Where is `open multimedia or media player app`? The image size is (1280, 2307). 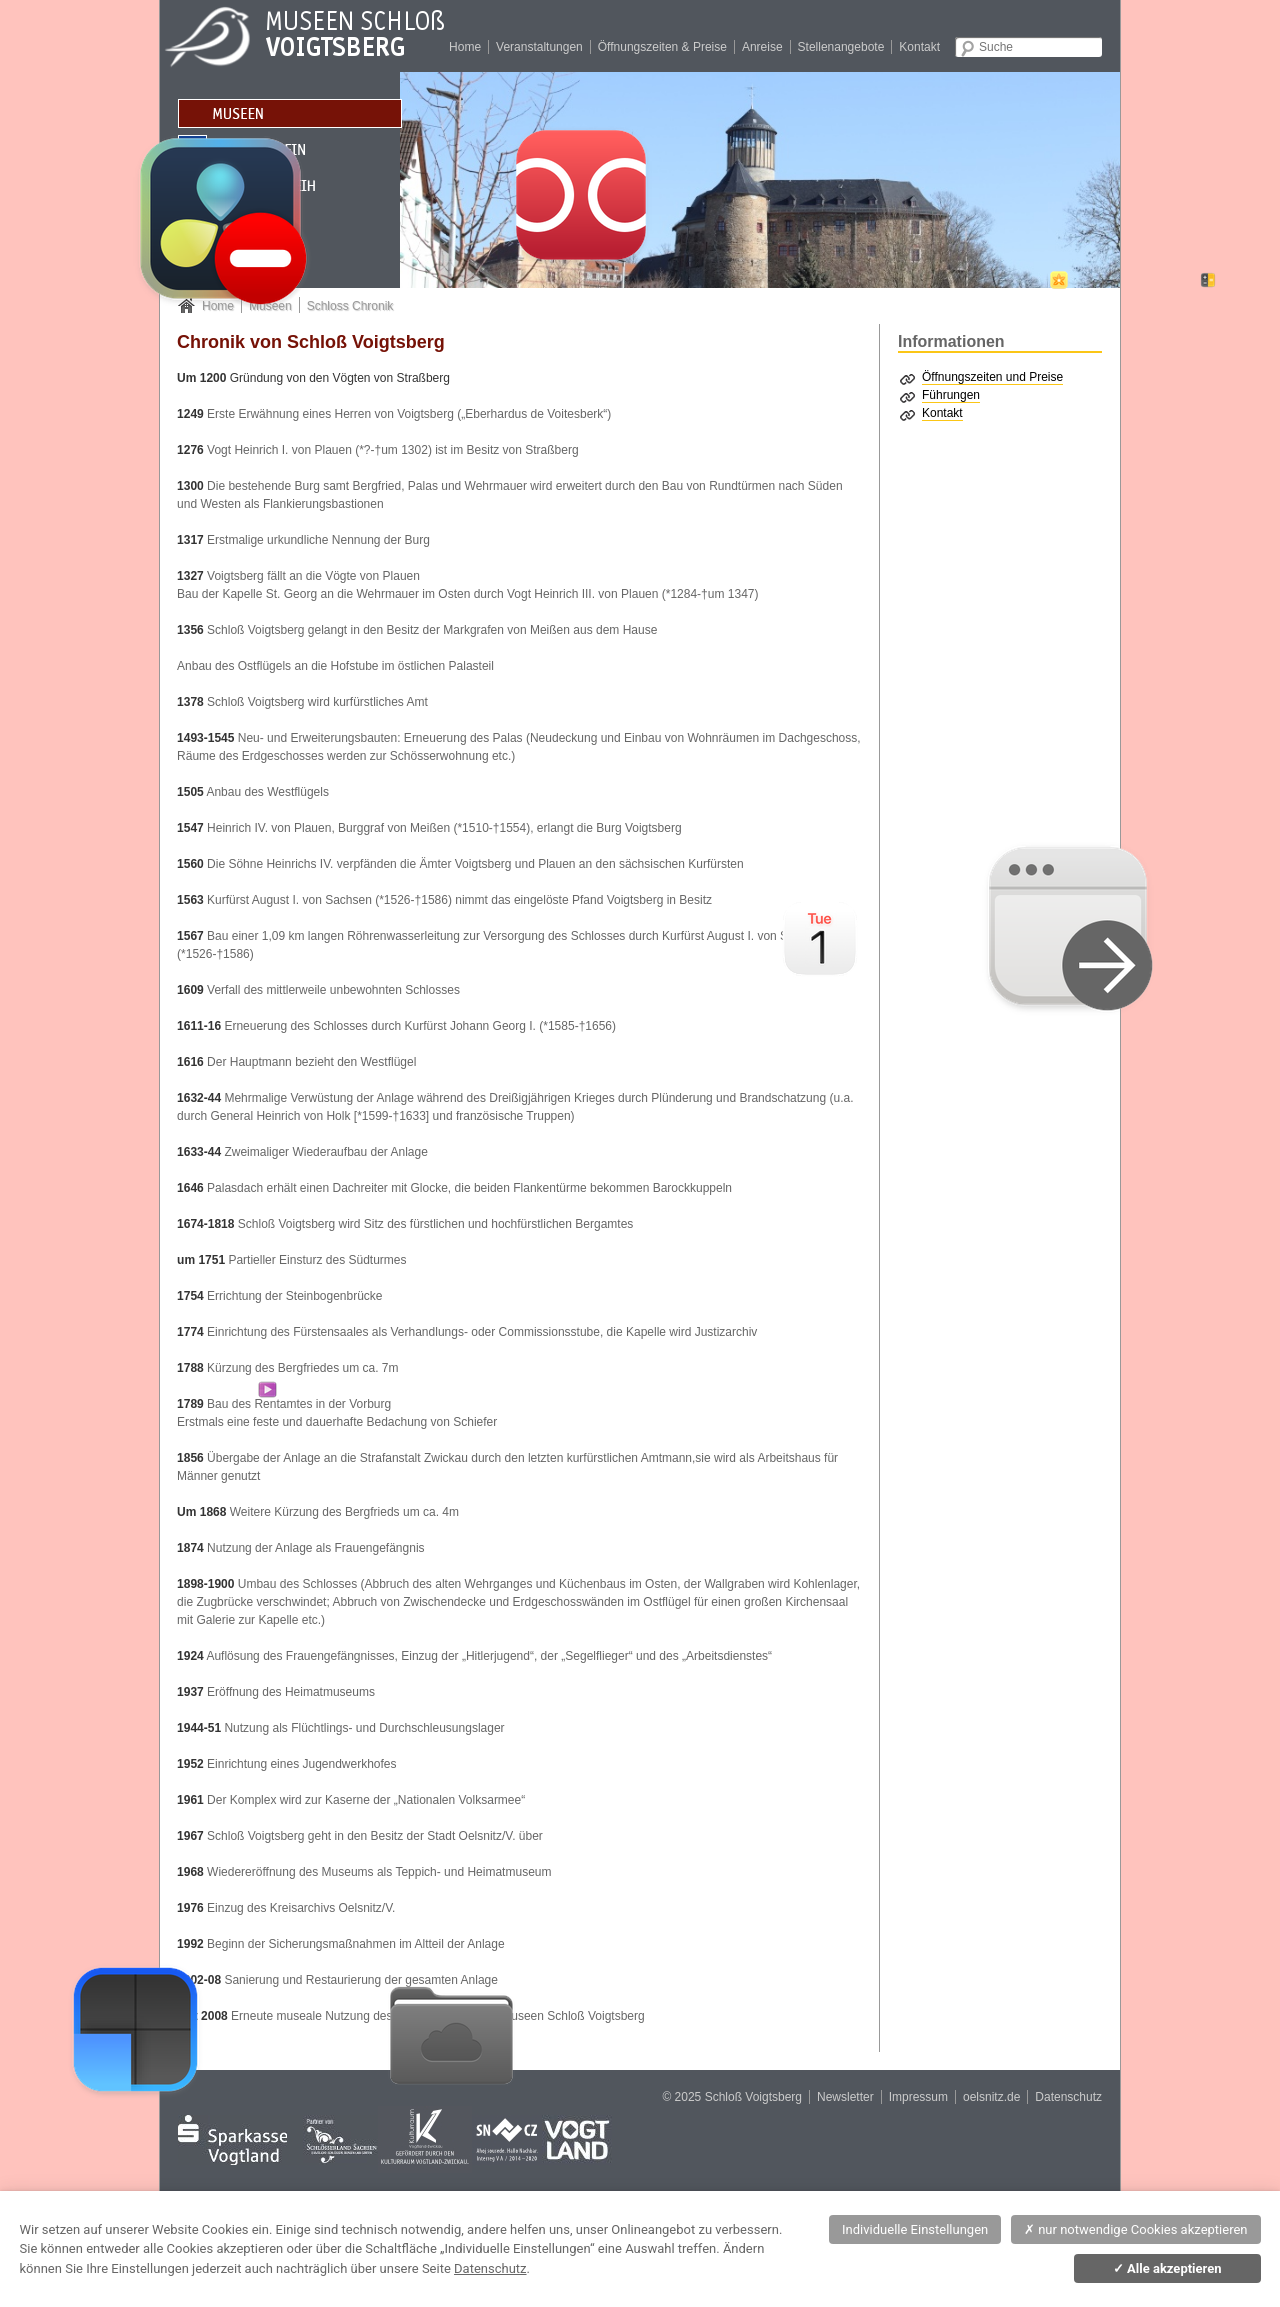
open multimedia or media player app is located at coordinates (267, 1389).